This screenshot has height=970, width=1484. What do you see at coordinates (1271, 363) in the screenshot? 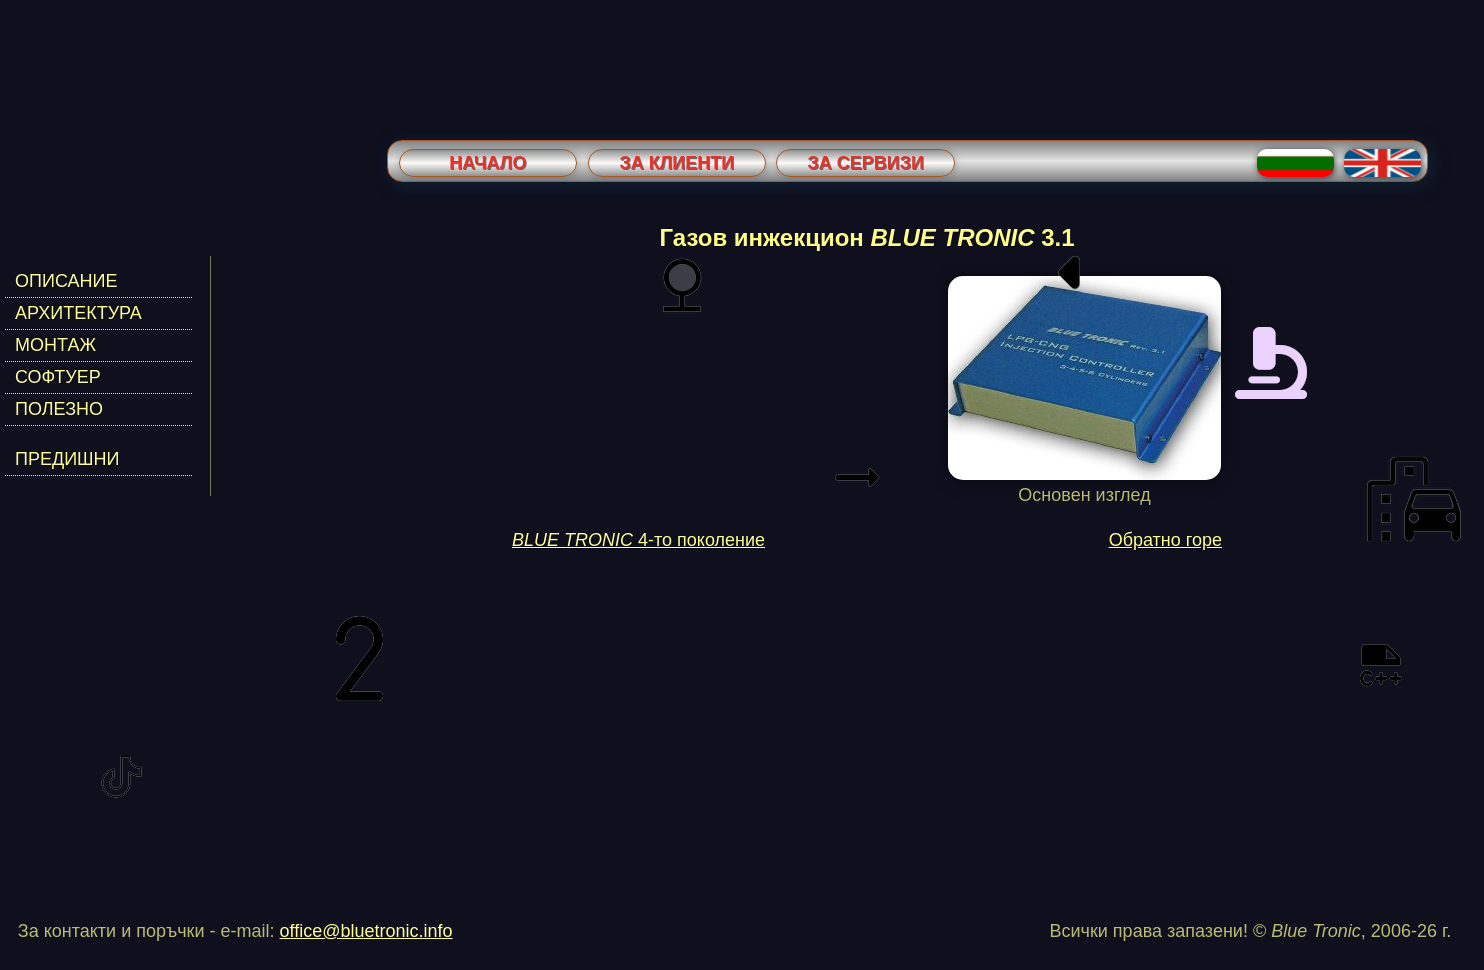
I see `access scientific or laboratory tools` at bounding box center [1271, 363].